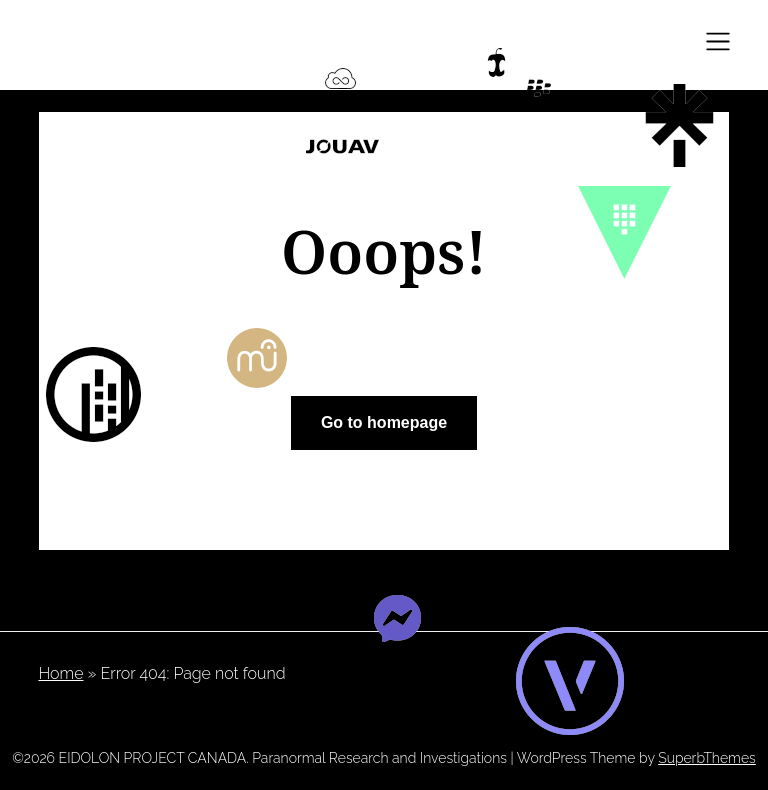 Image resolution: width=768 pixels, height=790 pixels. What do you see at coordinates (340, 78) in the screenshot?
I see `open jsfiddle code editor` at bounding box center [340, 78].